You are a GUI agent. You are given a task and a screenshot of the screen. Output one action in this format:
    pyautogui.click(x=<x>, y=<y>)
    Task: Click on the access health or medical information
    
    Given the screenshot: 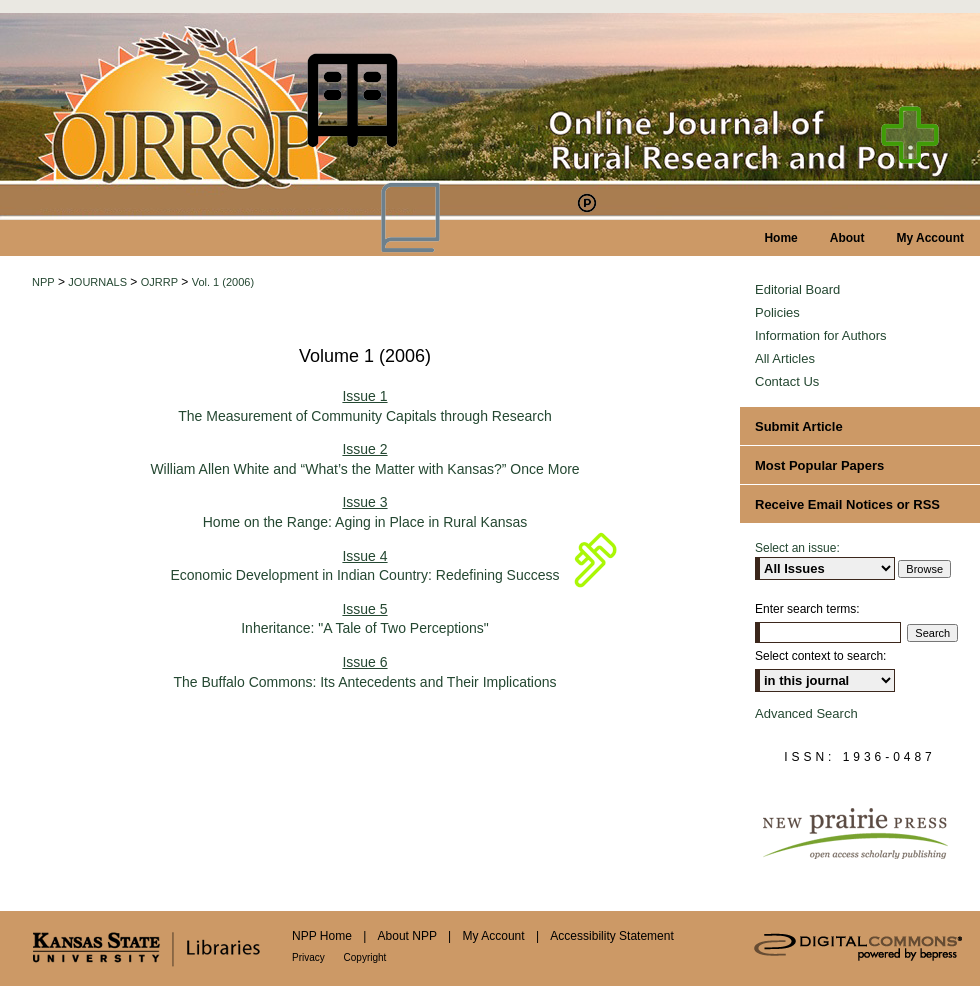 What is the action you would take?
    pyautogui.click(x=910, y=135)
    